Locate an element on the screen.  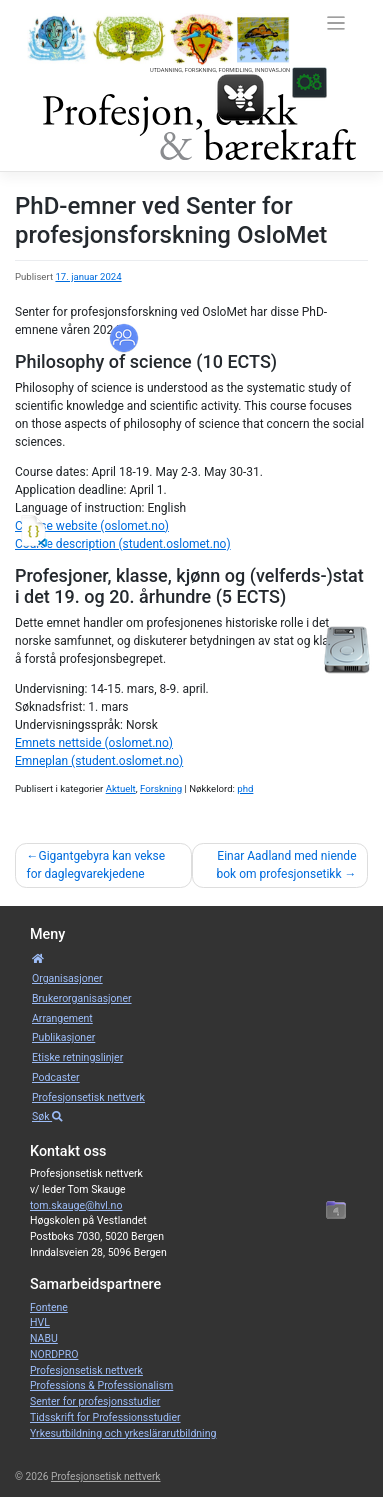
access startup disk settings is located at coordinates (347, 651).